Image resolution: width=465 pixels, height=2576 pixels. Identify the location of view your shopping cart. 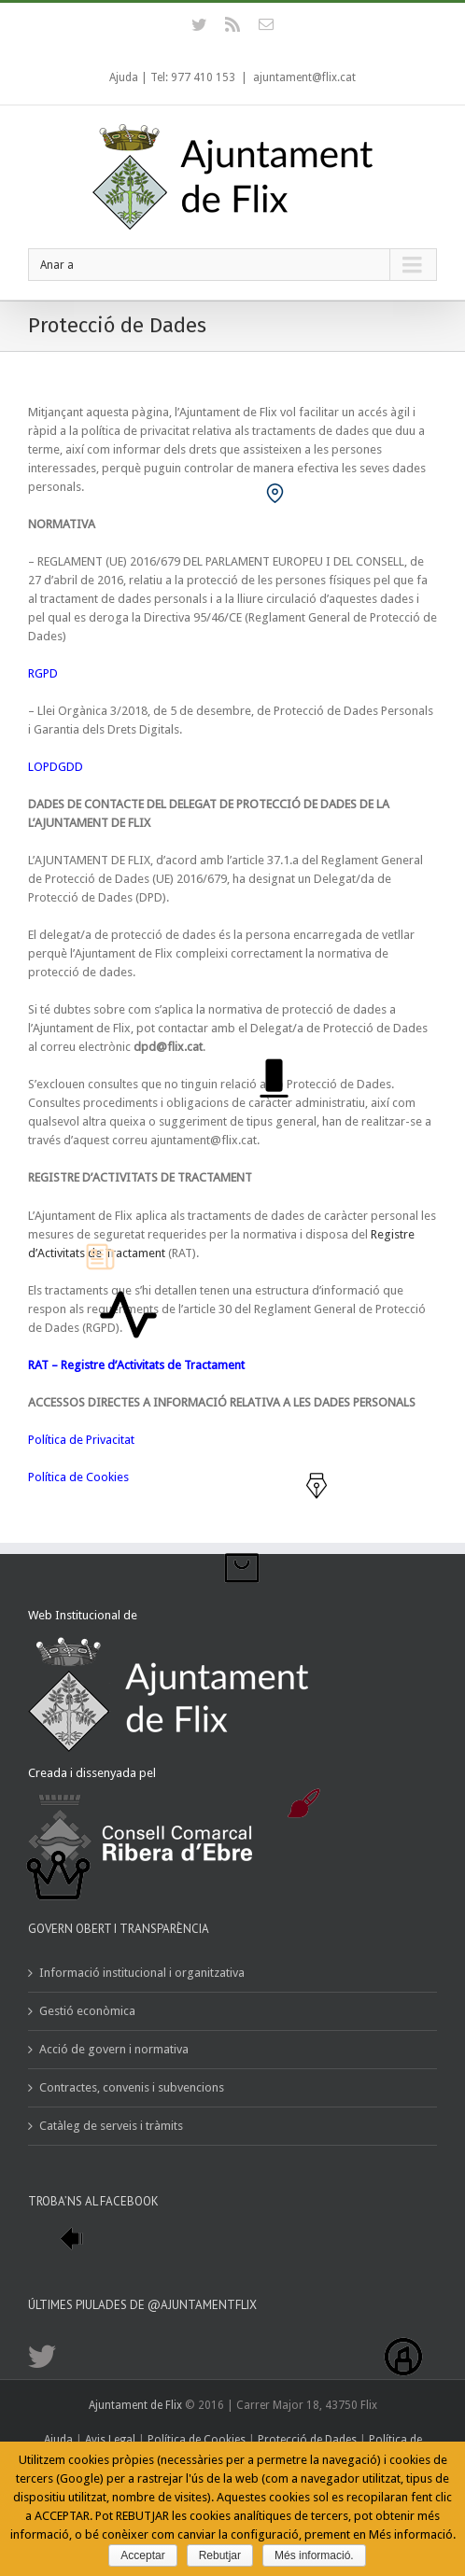
(242, 1568).